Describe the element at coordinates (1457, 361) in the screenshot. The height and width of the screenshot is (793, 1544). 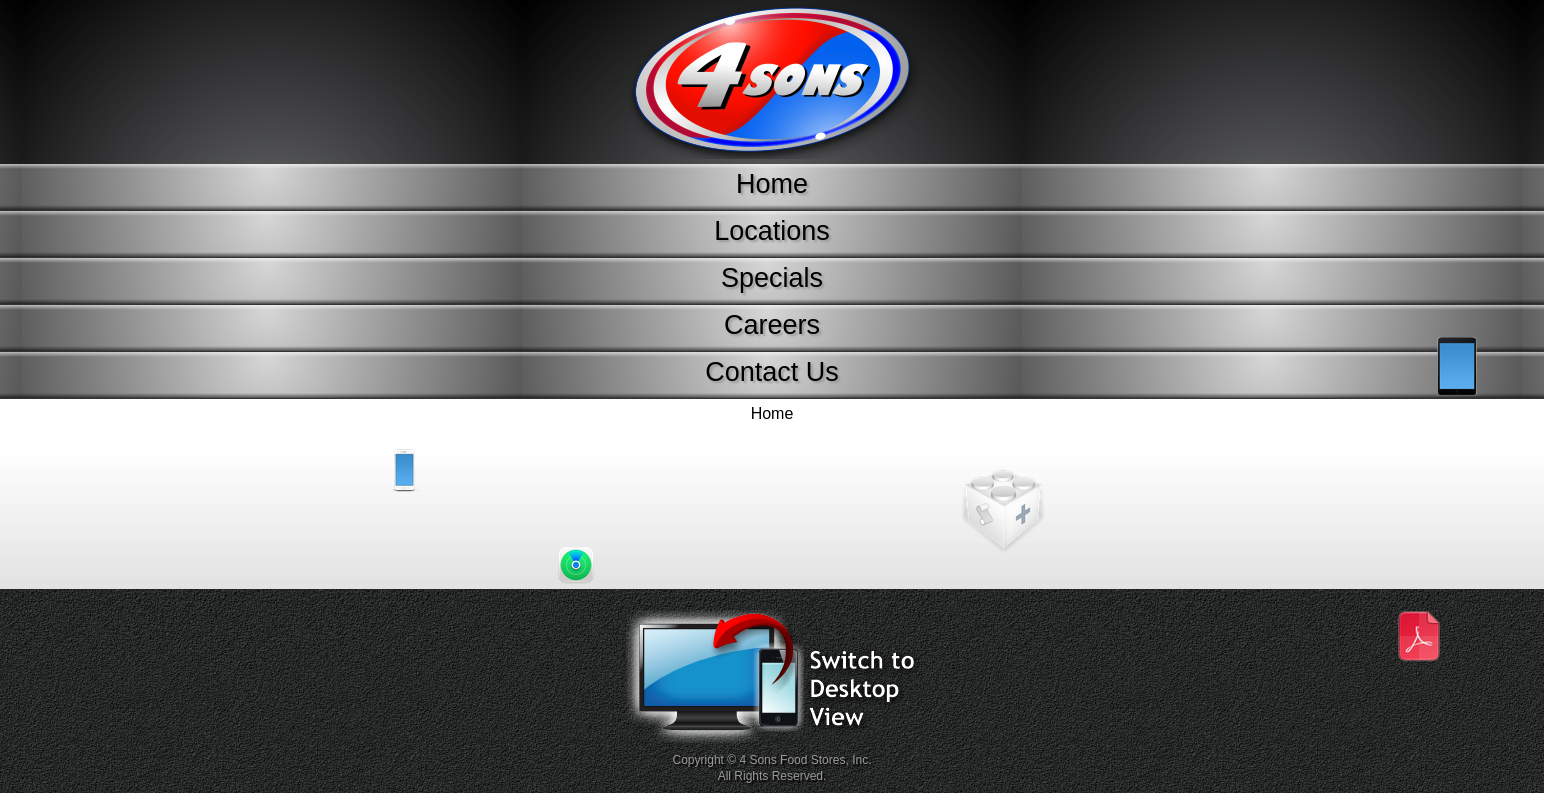
I see `iPad mini device with cellular connectivity` at that location.